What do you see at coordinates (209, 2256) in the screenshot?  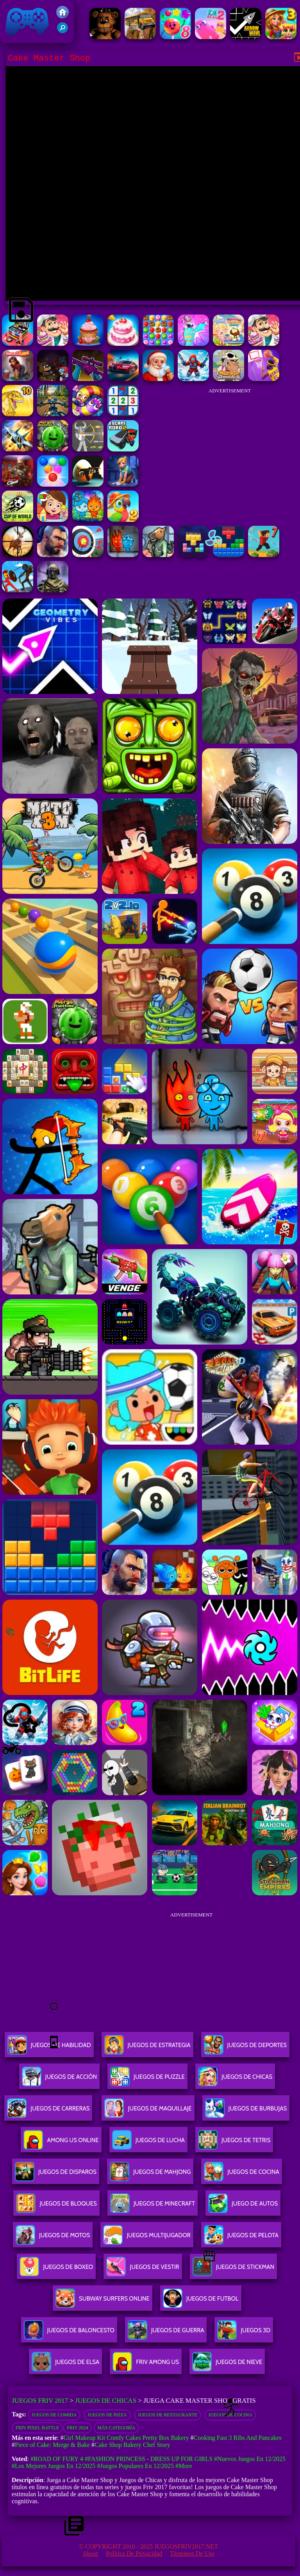 I see `access the marketplace or shop` at bounding box center [209, 2256].